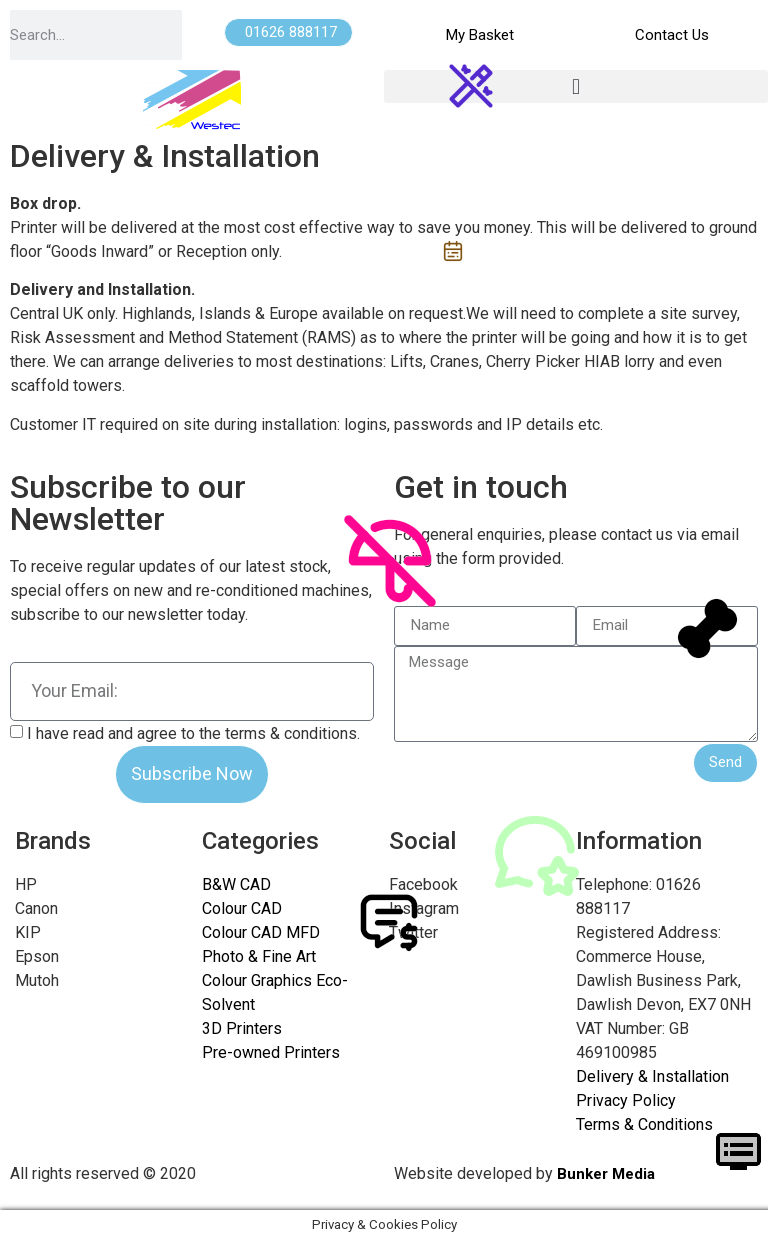  Describe the element at coordinates (471, 86) in the screenshot. I see `disable magic wand or auto-enhance feature` at that location.